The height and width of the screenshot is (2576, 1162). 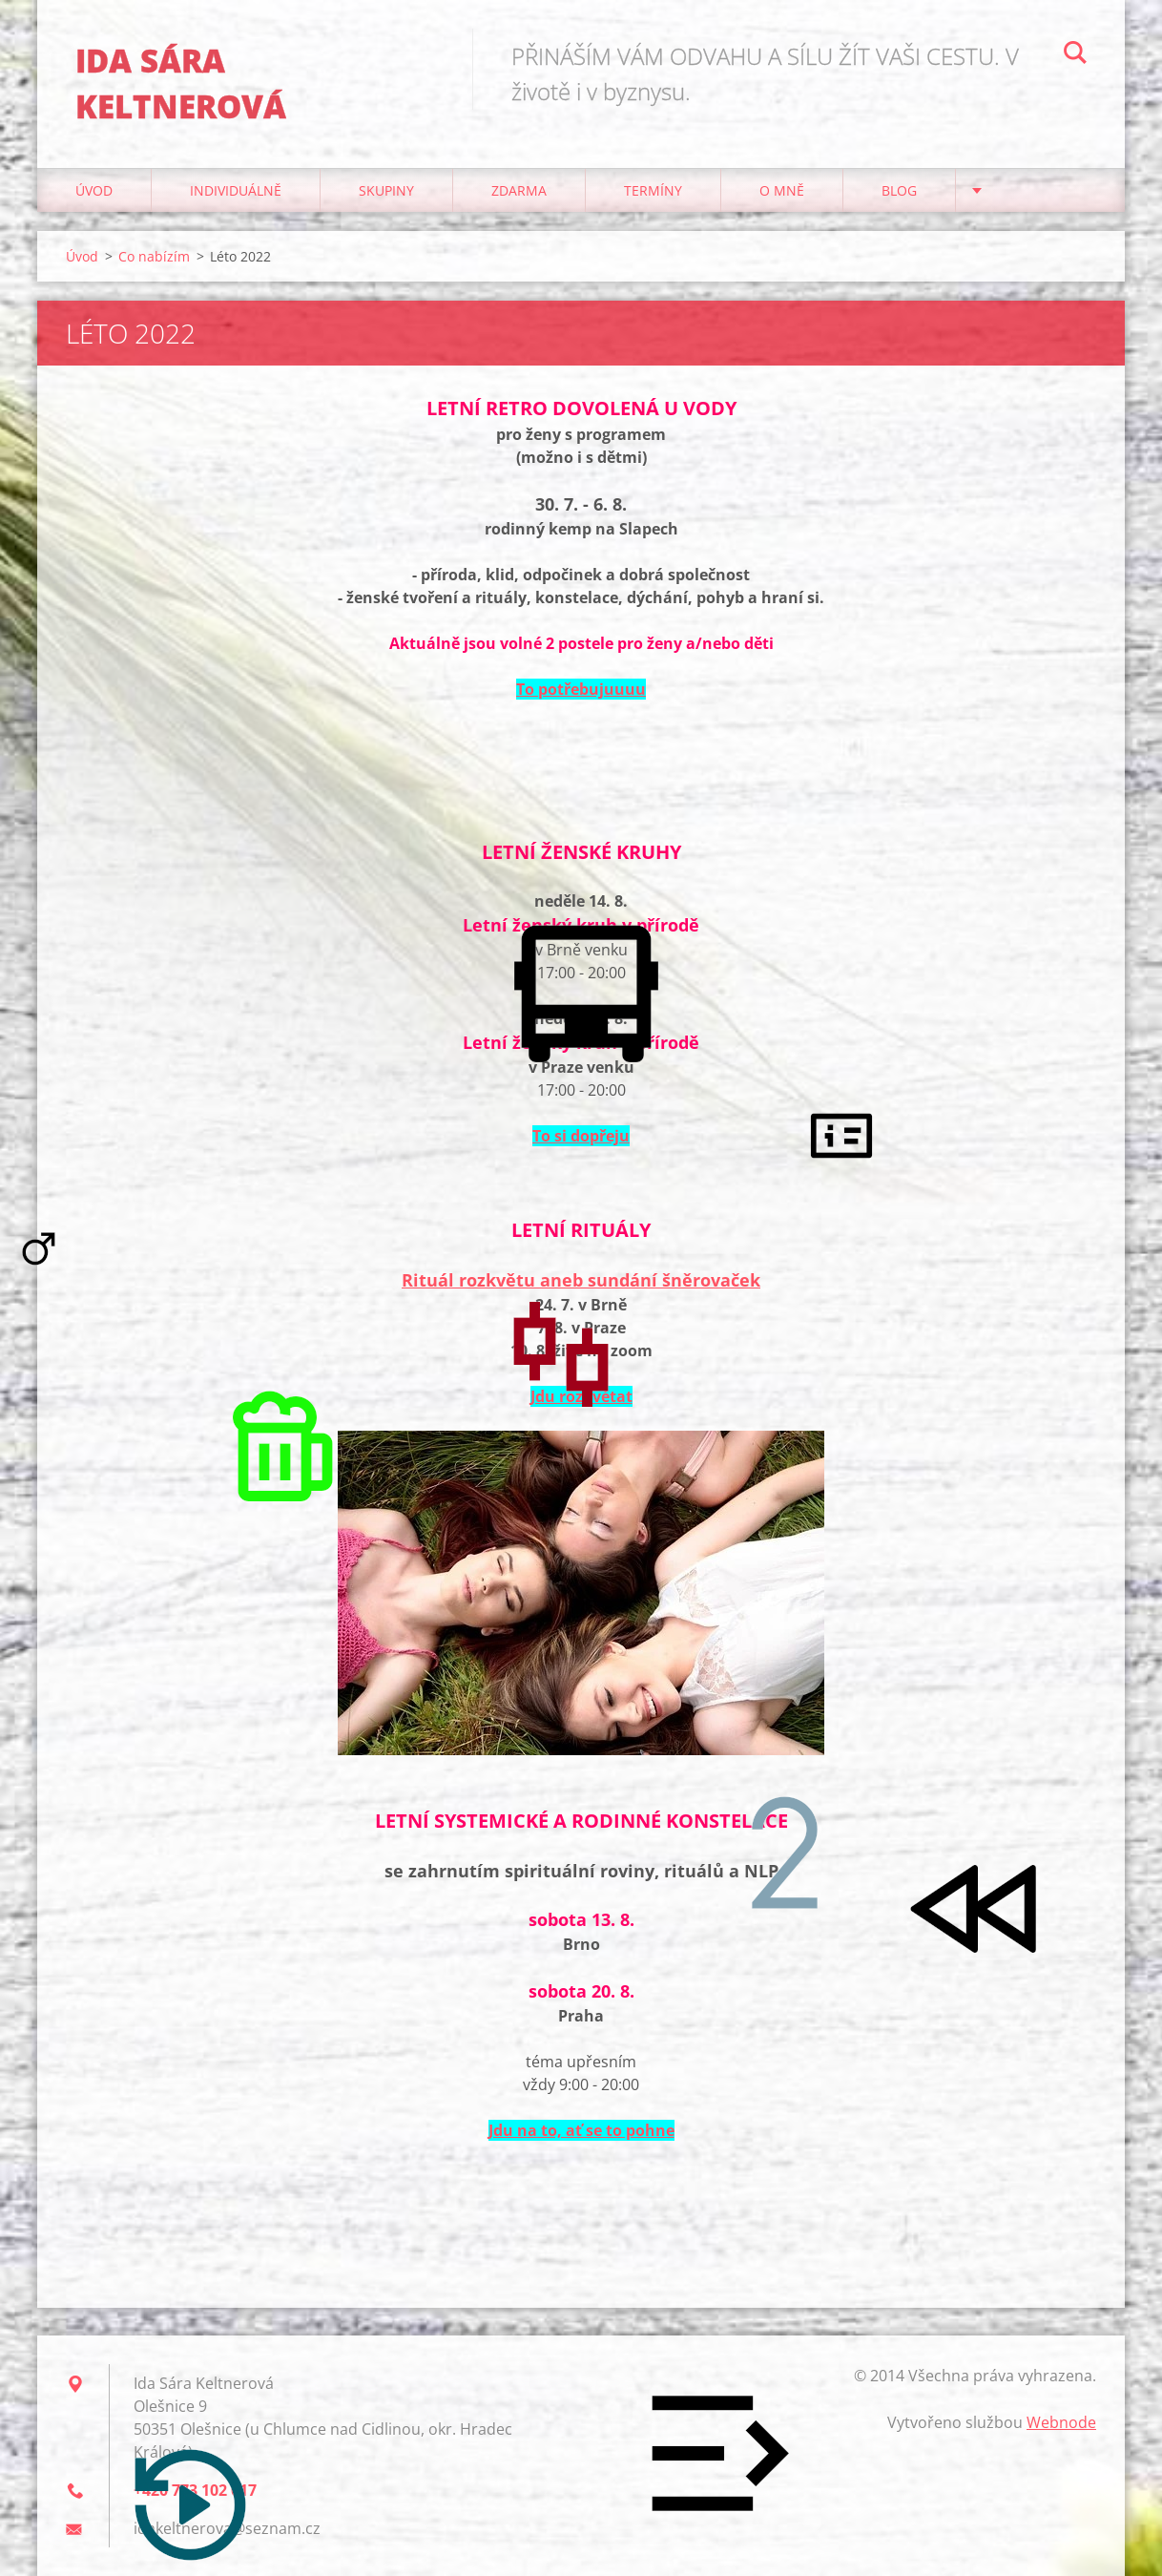 What do you see at coordinates (586, 990) in the screenshot?
I see `view public transit options` at bounding box center [586, 990].